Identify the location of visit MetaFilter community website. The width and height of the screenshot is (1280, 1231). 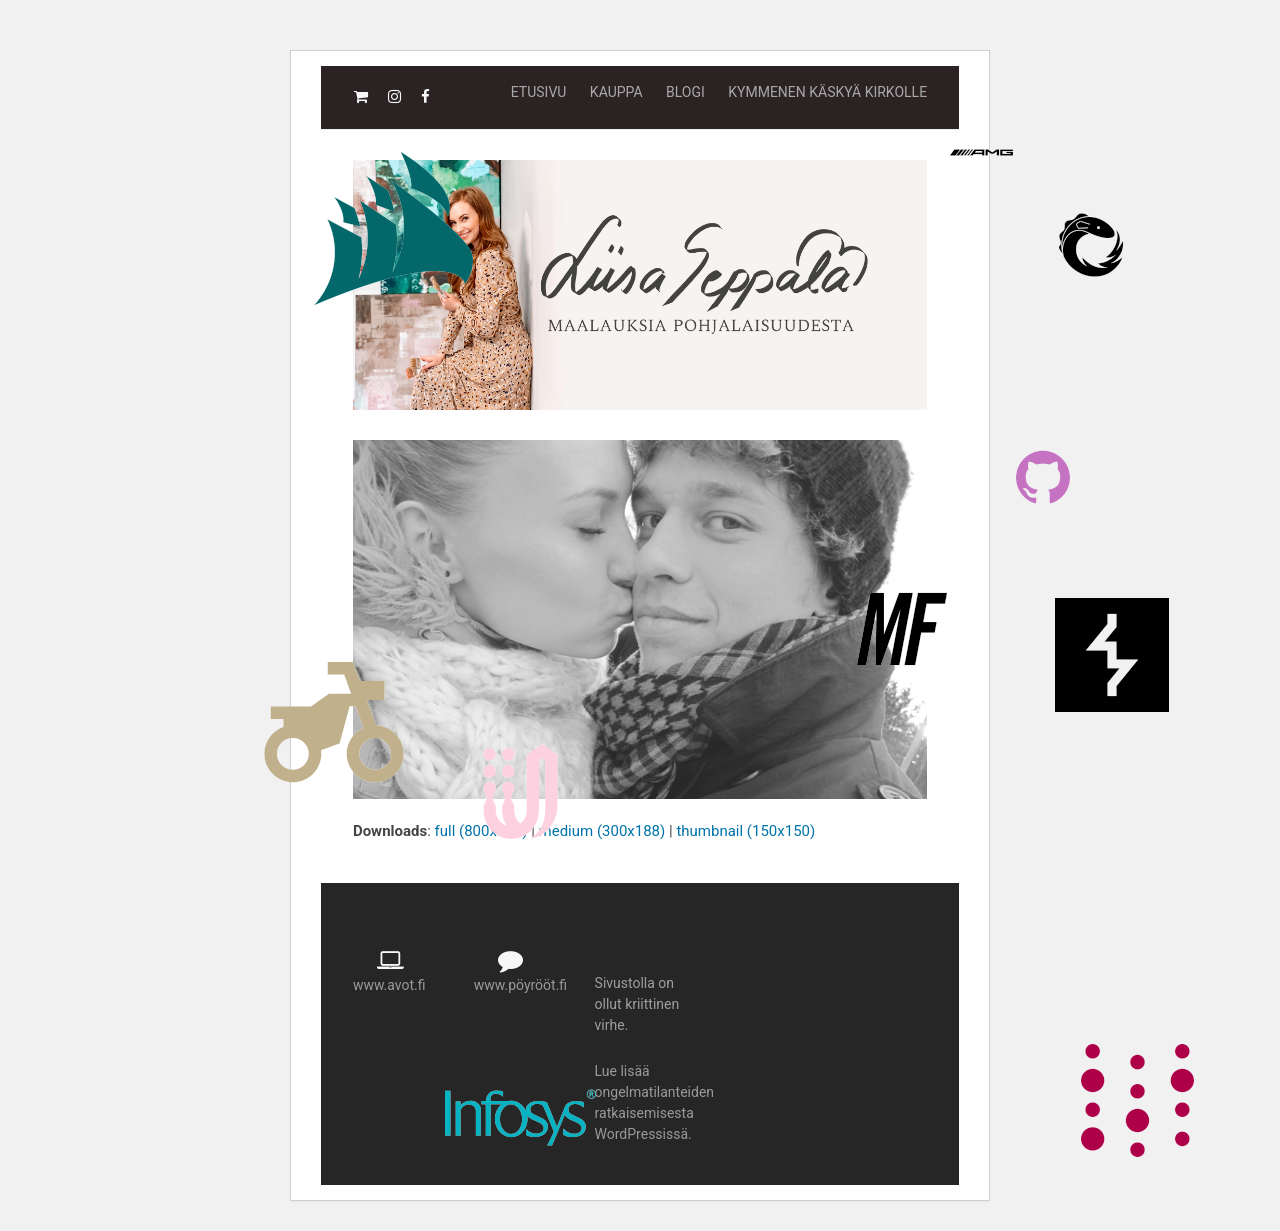
(902, 629).